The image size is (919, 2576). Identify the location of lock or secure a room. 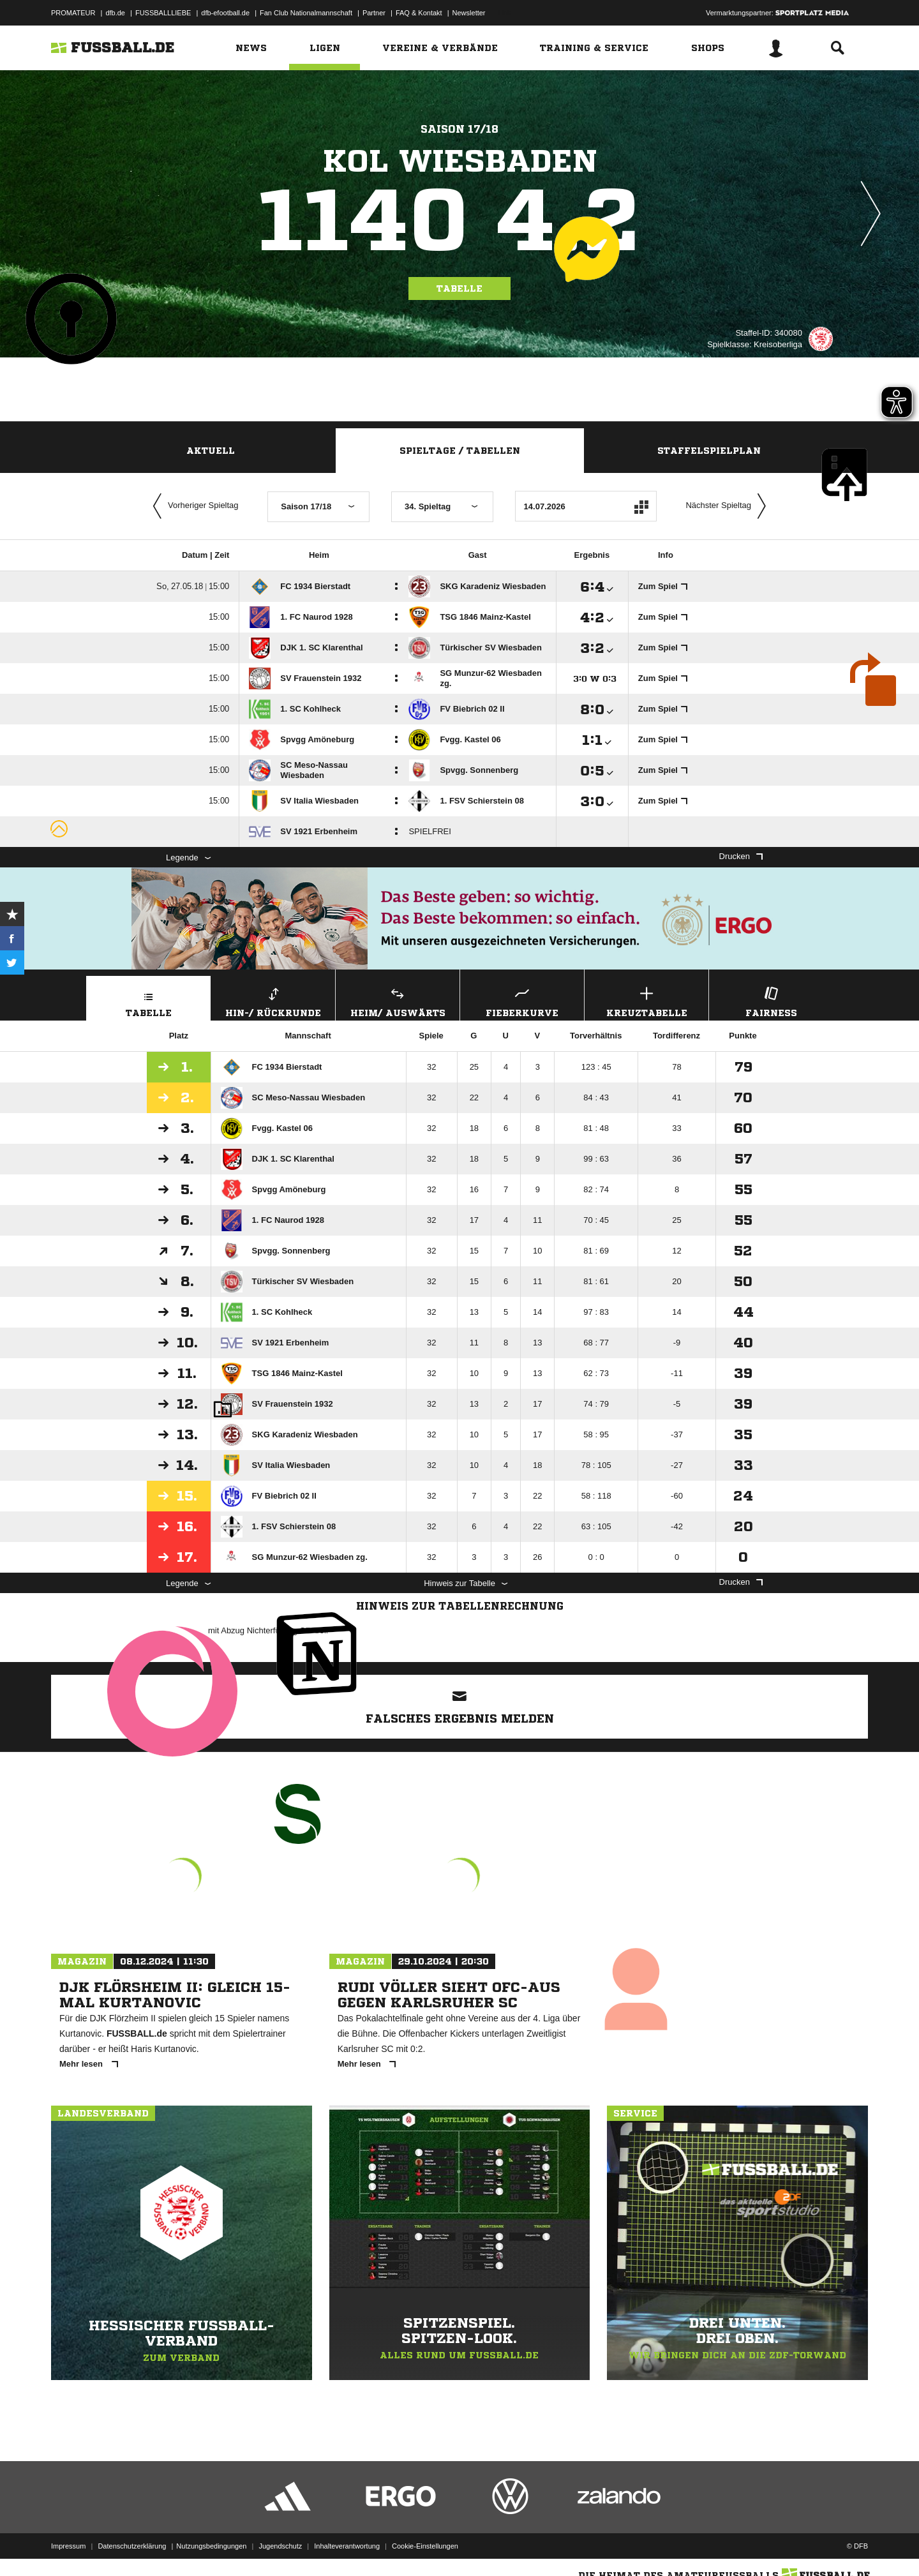
(71, 318).